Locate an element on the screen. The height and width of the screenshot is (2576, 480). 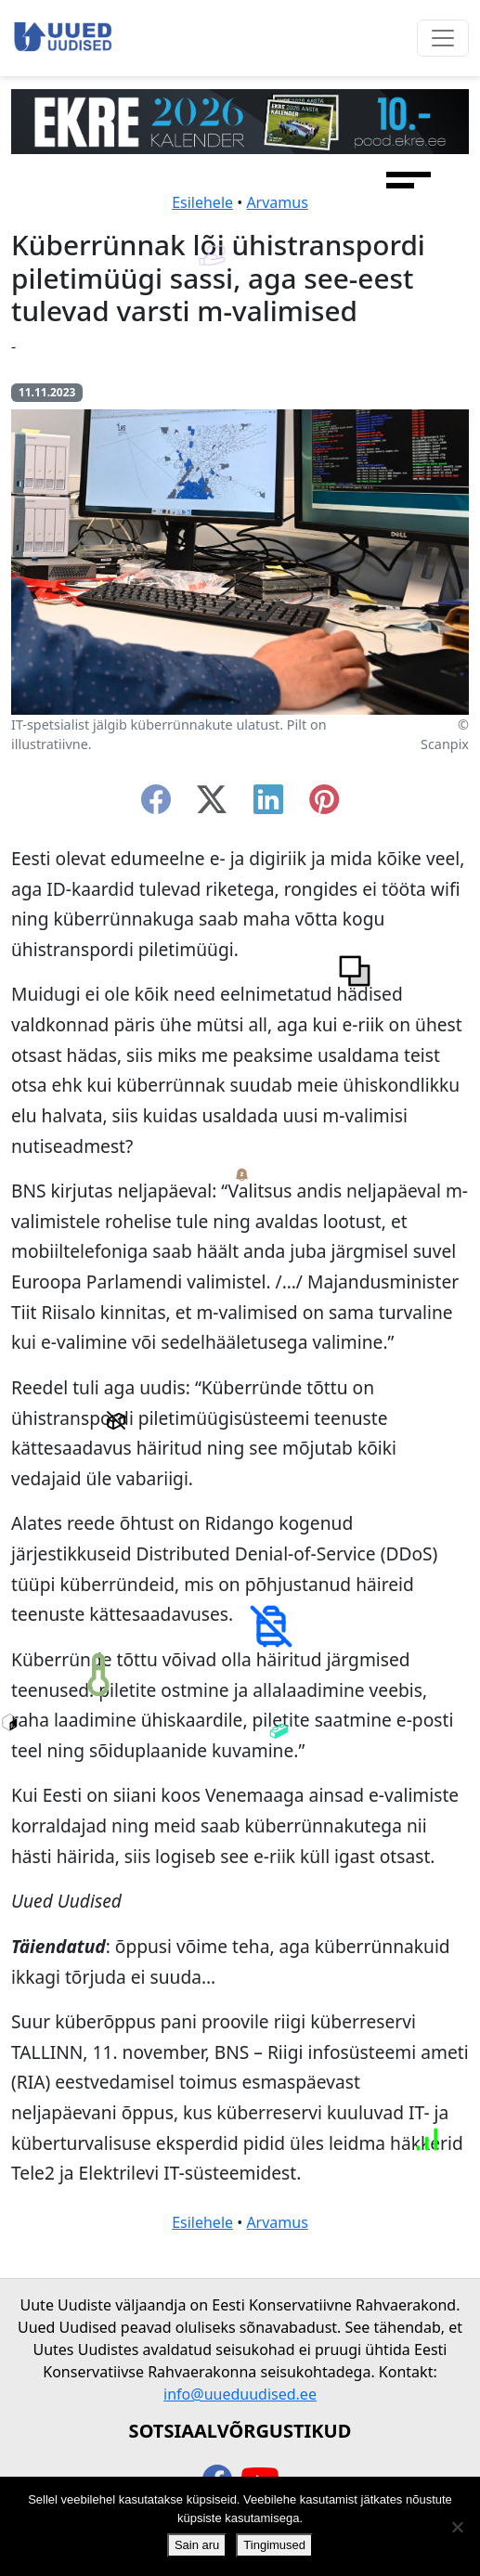
access building or construction features is located at coordinates (279, 1730).